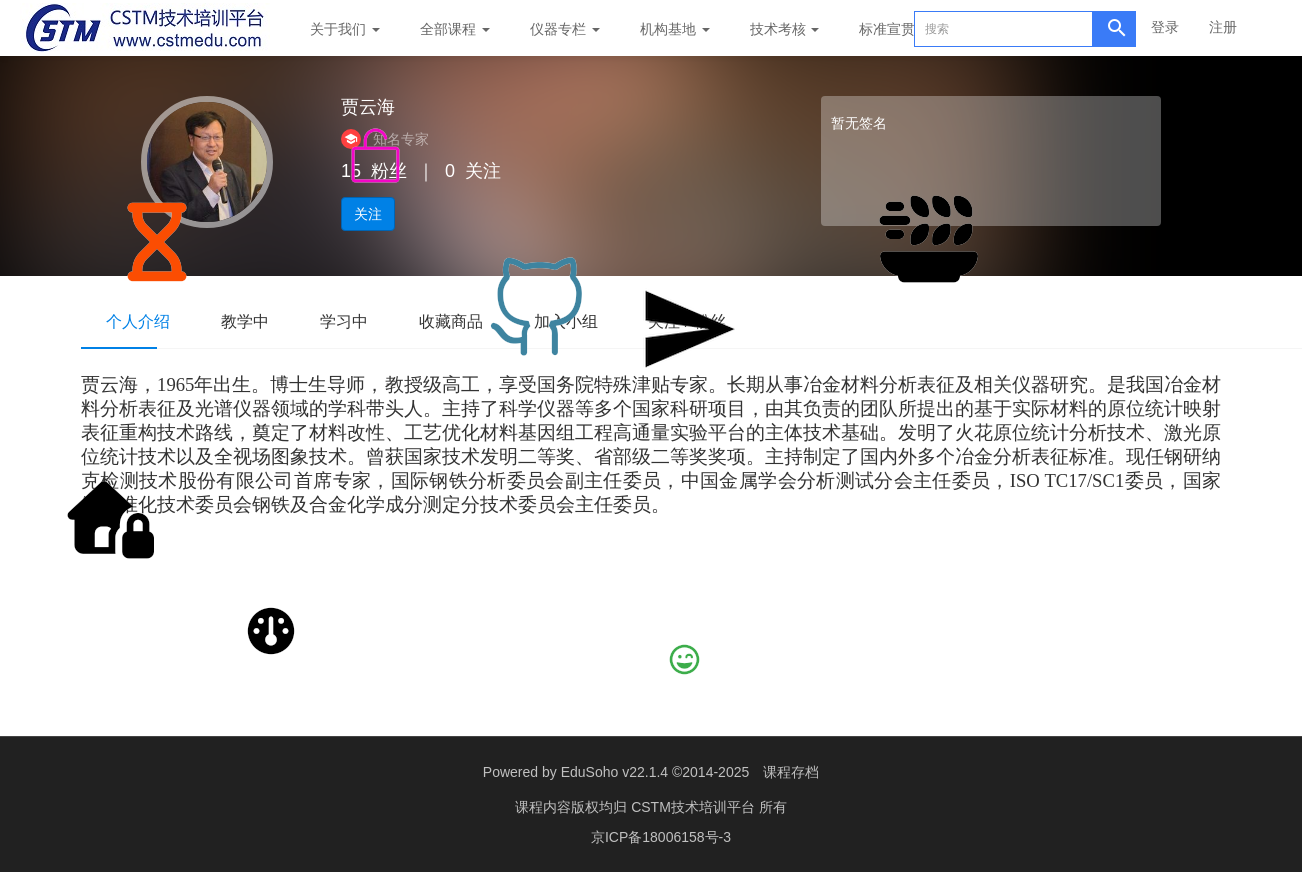 The height and width of the screenshot is (872, 1302). I want to click on open github repository, so click(535, 306).